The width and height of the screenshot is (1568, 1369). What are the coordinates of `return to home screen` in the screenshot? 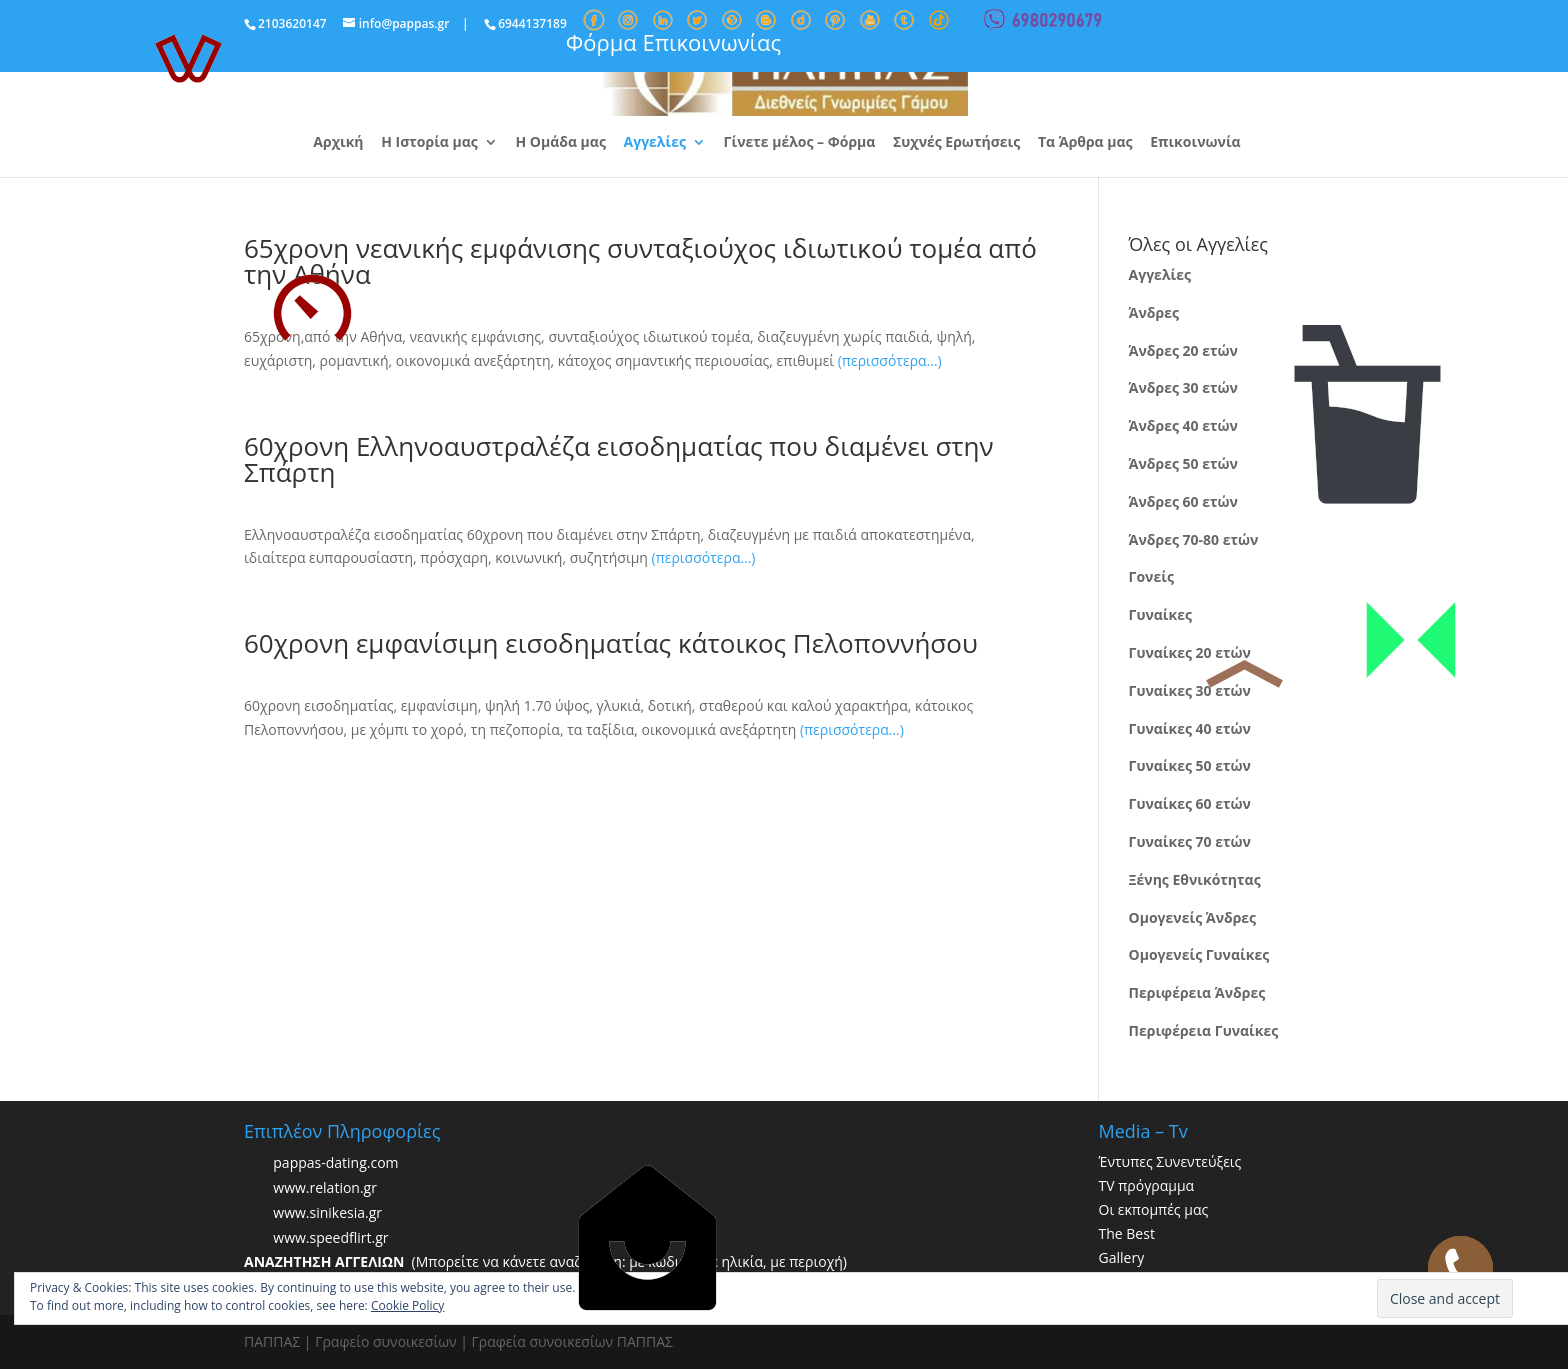 It's located at (647, 1241).